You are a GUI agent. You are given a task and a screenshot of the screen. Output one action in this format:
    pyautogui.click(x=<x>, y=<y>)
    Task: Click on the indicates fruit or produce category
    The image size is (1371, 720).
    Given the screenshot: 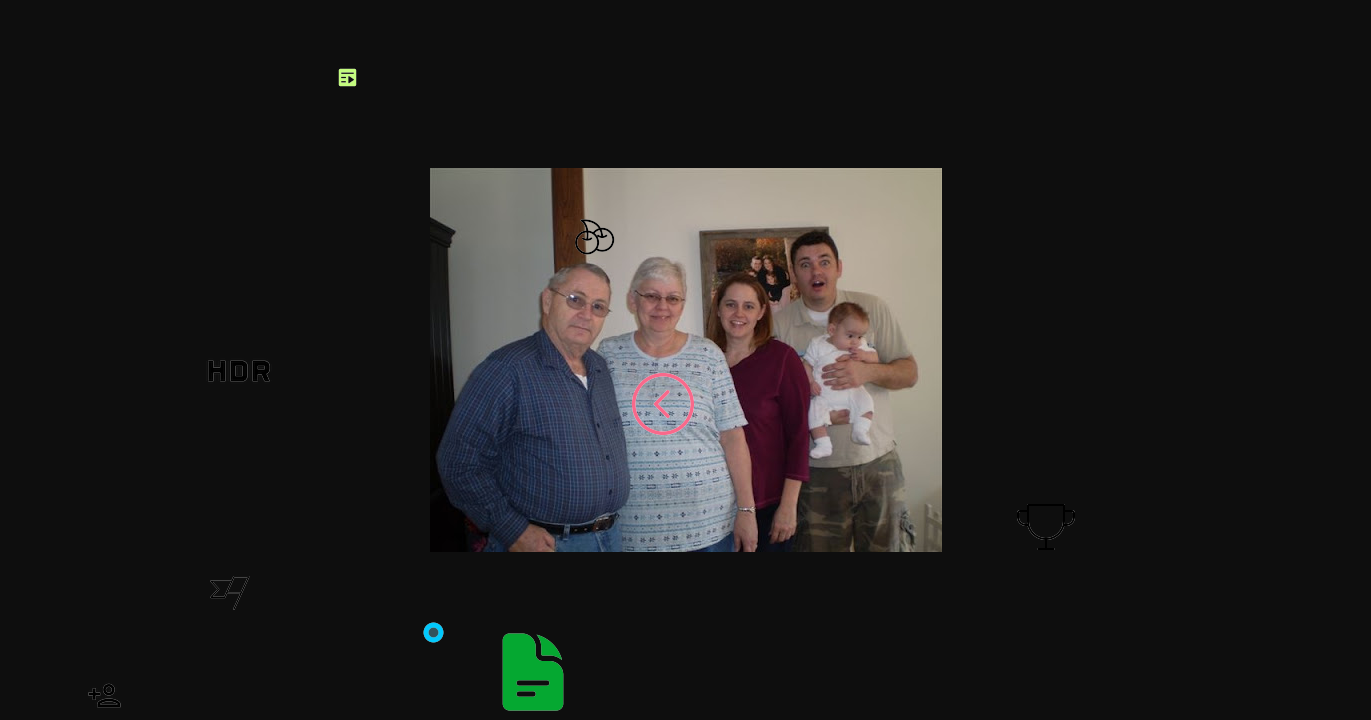 What is the action you would take?
    pyautogui.click(x=594, y=237)
    